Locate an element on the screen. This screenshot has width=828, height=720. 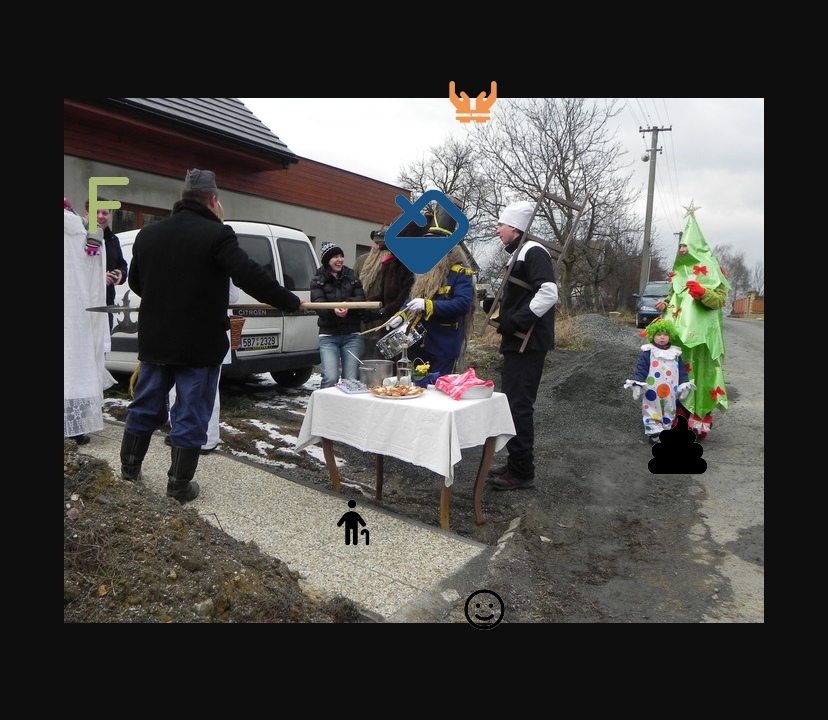
add an emoji or reaction is located at coordinates (484, 609).